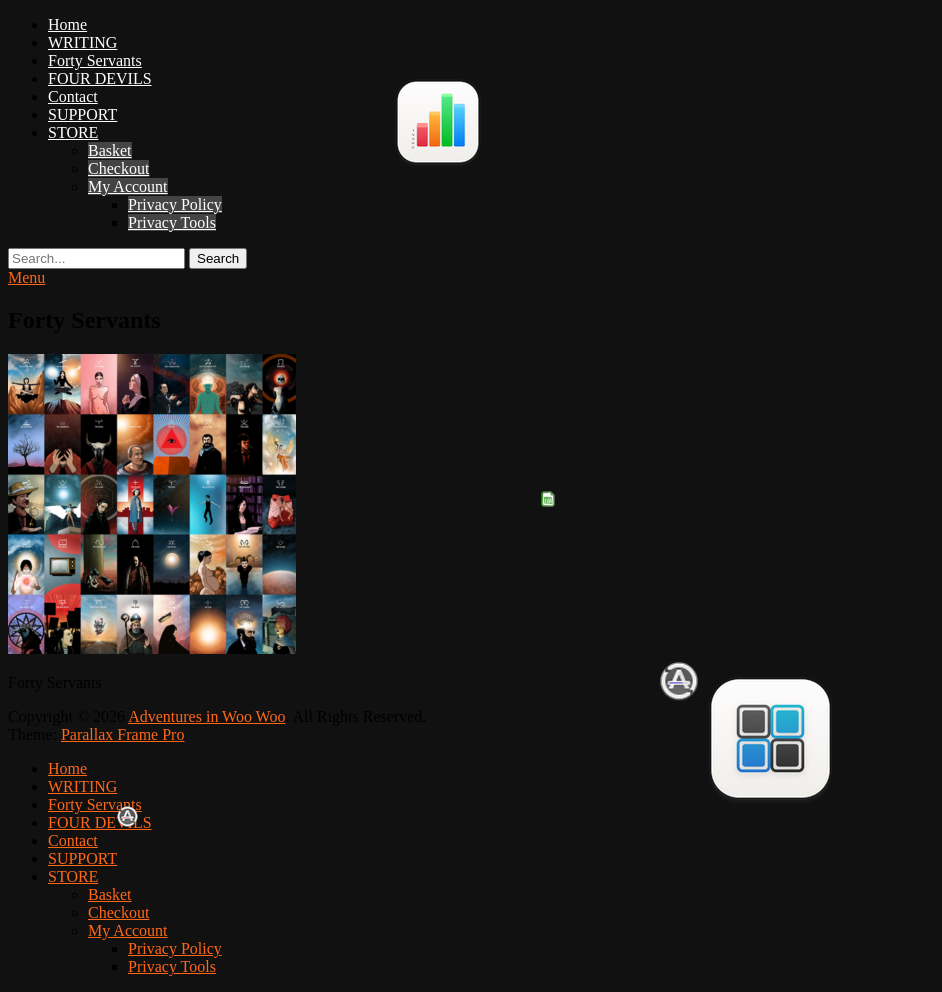 This screenshot has width=942, height=992. Describe the element at coordinates (548, 499) in the screenshot. I see `open an opendocument spreadsheet file` at that location.